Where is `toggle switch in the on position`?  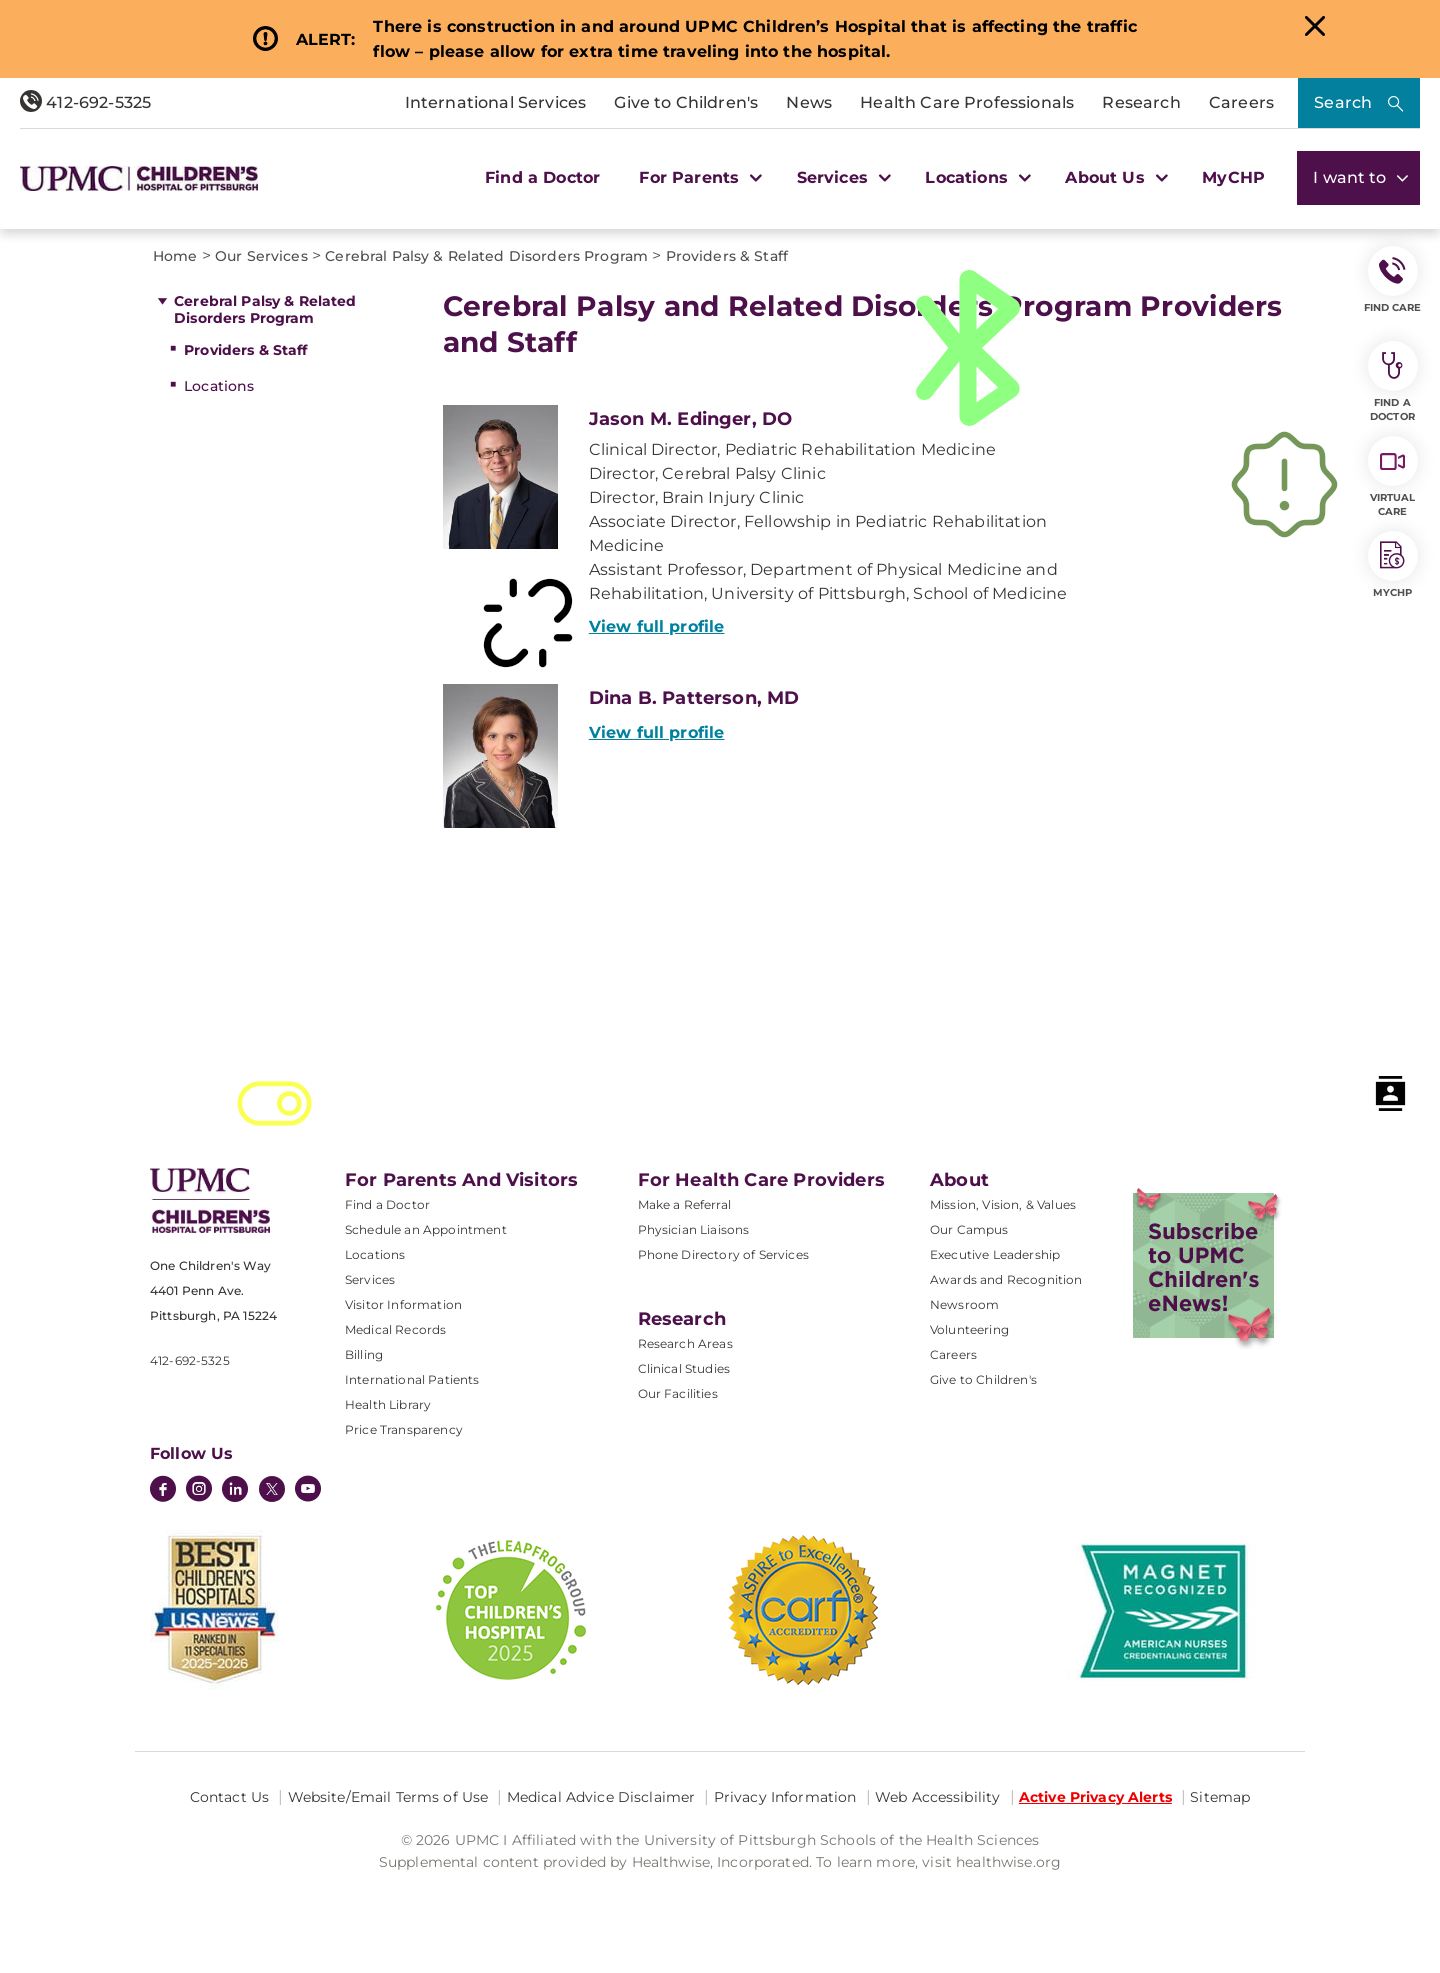
toggle switch in the on position is located at coordinates (274, 1103).